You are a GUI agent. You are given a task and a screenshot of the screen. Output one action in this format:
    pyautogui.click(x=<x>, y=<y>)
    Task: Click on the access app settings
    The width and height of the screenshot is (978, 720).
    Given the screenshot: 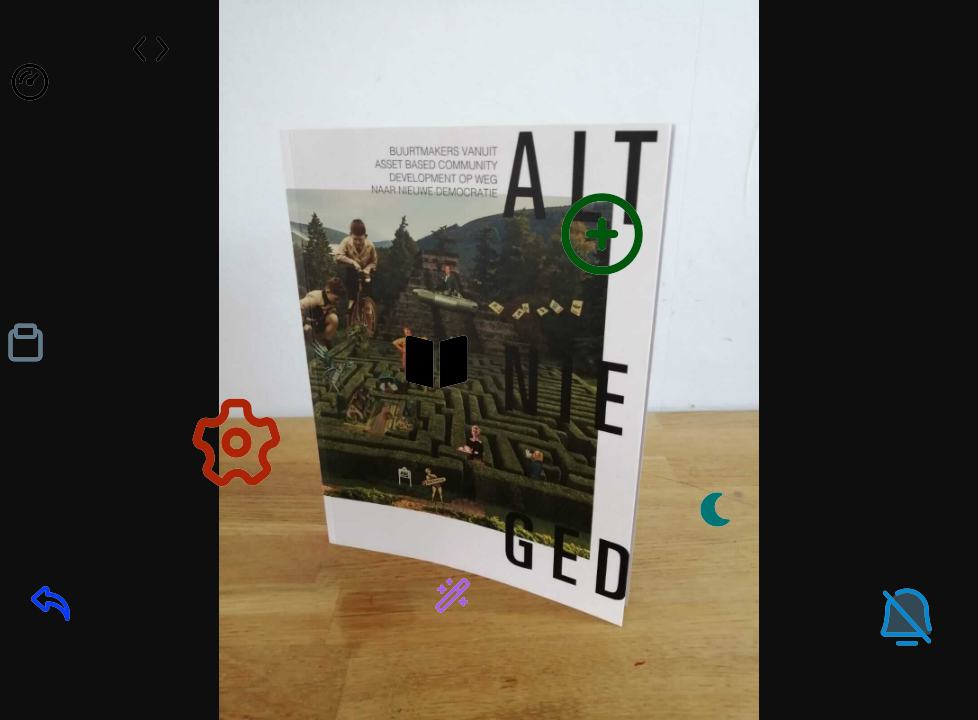 What is the action you would take?
    pyautogui.click(x=236, y=442)
    